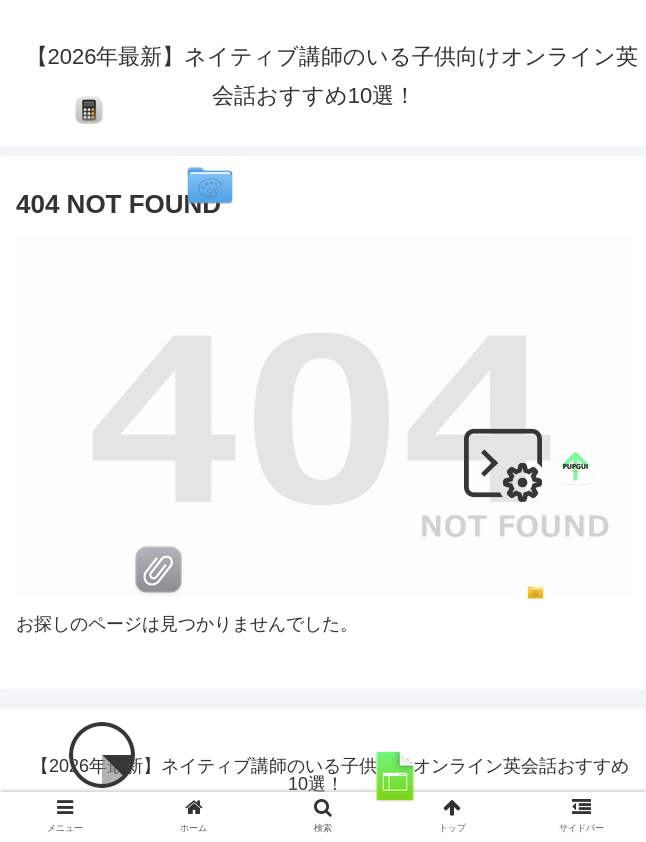 The height and width of the screenshot is (842, 646). What do you see at coordinates (210, 185) in the screenshot?
I see `open folder containing 2D artwork files` at bounding box center [210, 185].